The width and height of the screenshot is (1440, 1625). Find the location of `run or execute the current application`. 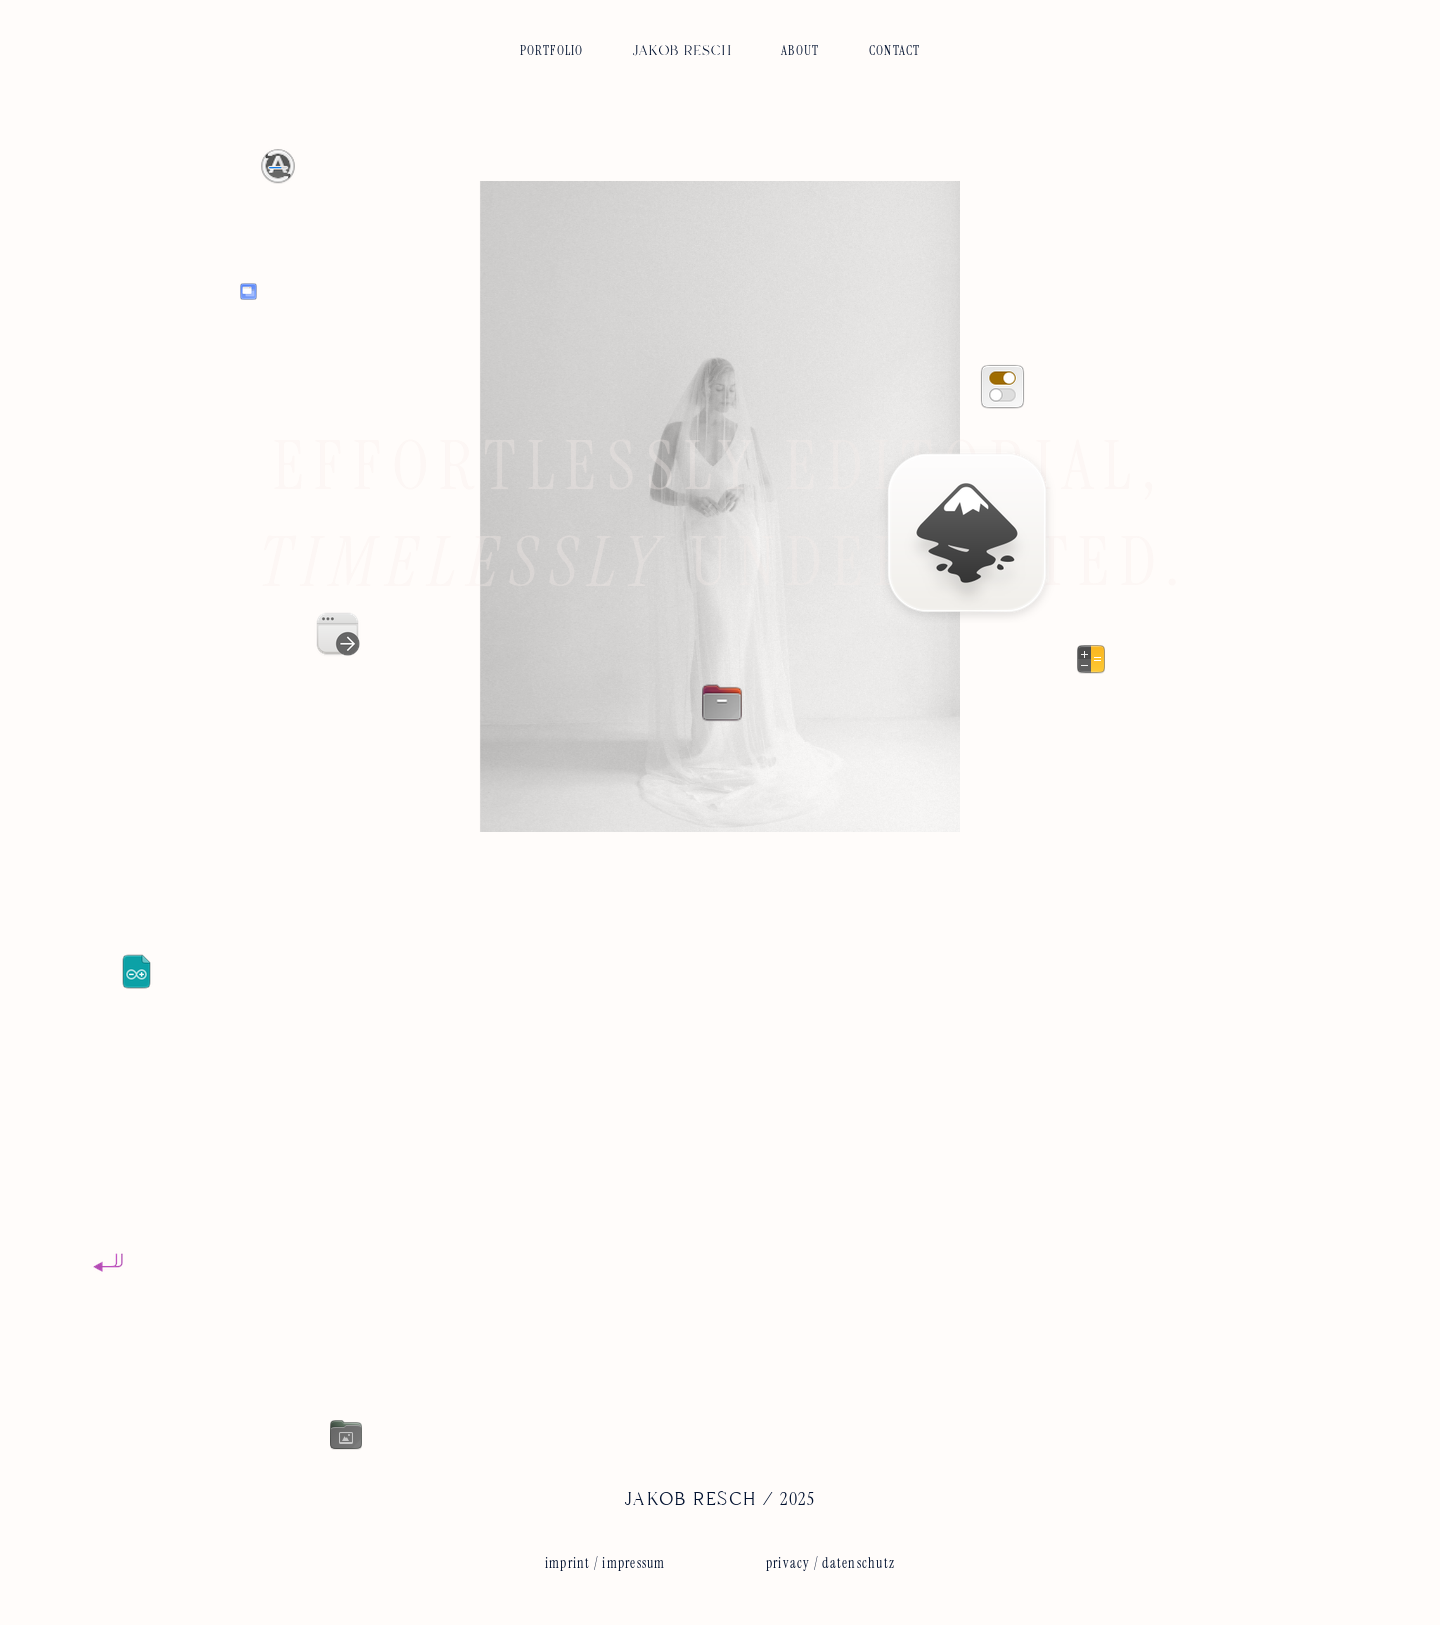

run or execute the current application is located at coordinates (337, 633).